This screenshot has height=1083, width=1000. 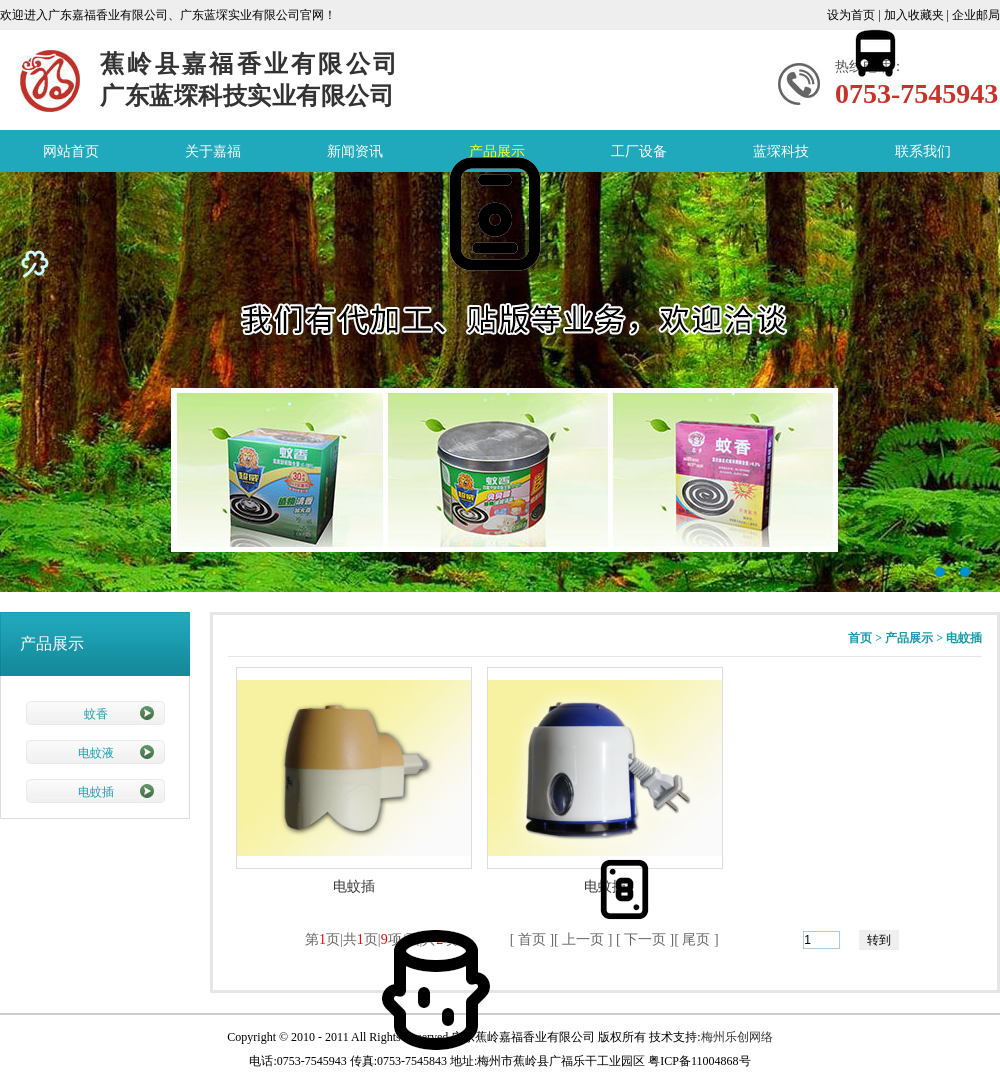 What do you see at coordinates (624, 889) in the screenshot?
I see `playing card with number 8` at bounding box center [624, 889].